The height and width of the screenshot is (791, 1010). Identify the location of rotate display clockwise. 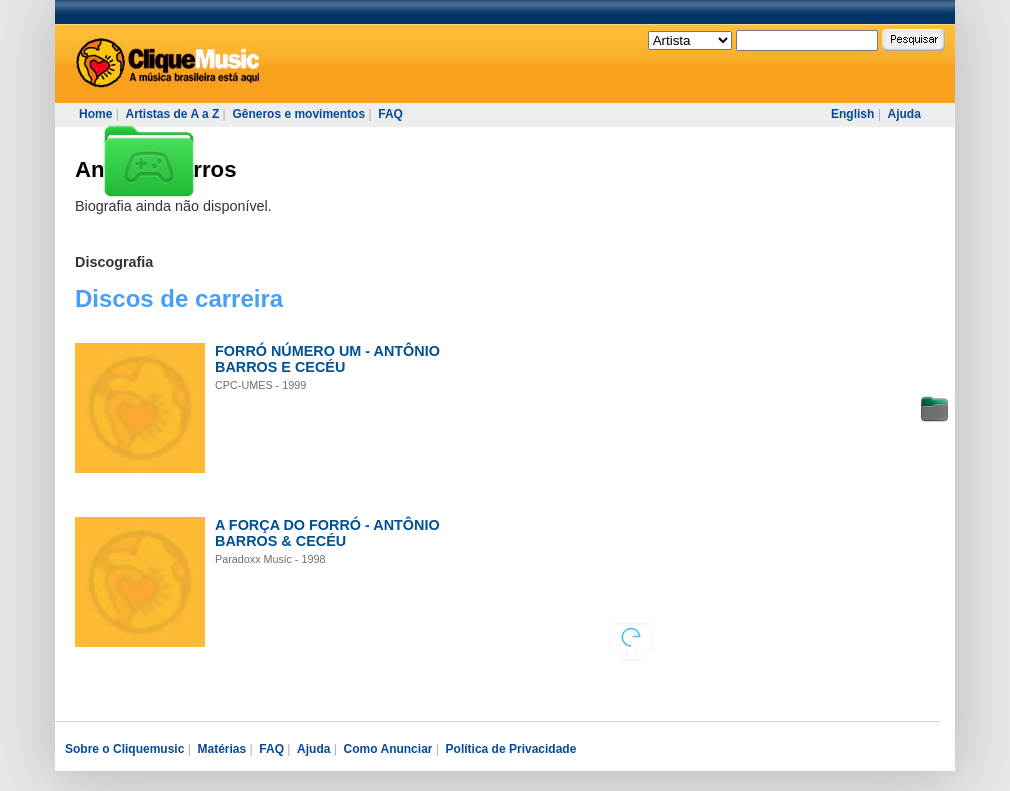
(631, 642).